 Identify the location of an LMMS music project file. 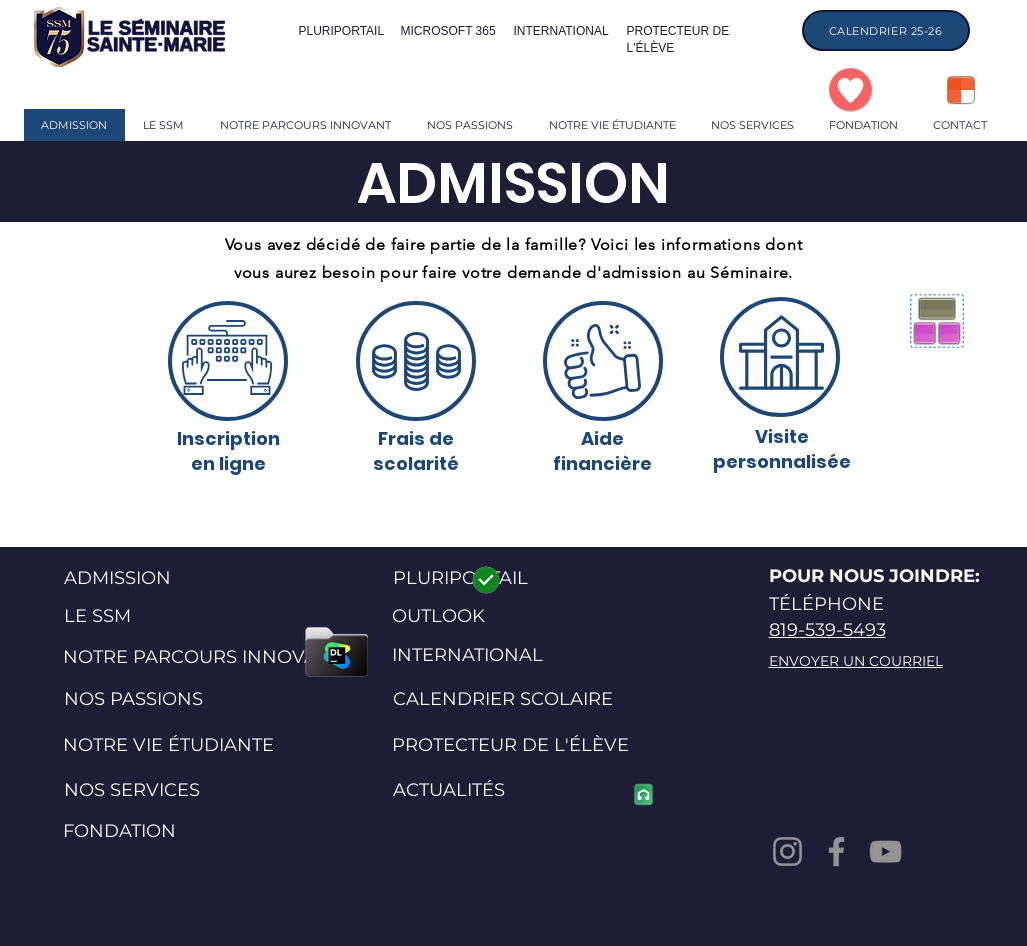
(643, 794).